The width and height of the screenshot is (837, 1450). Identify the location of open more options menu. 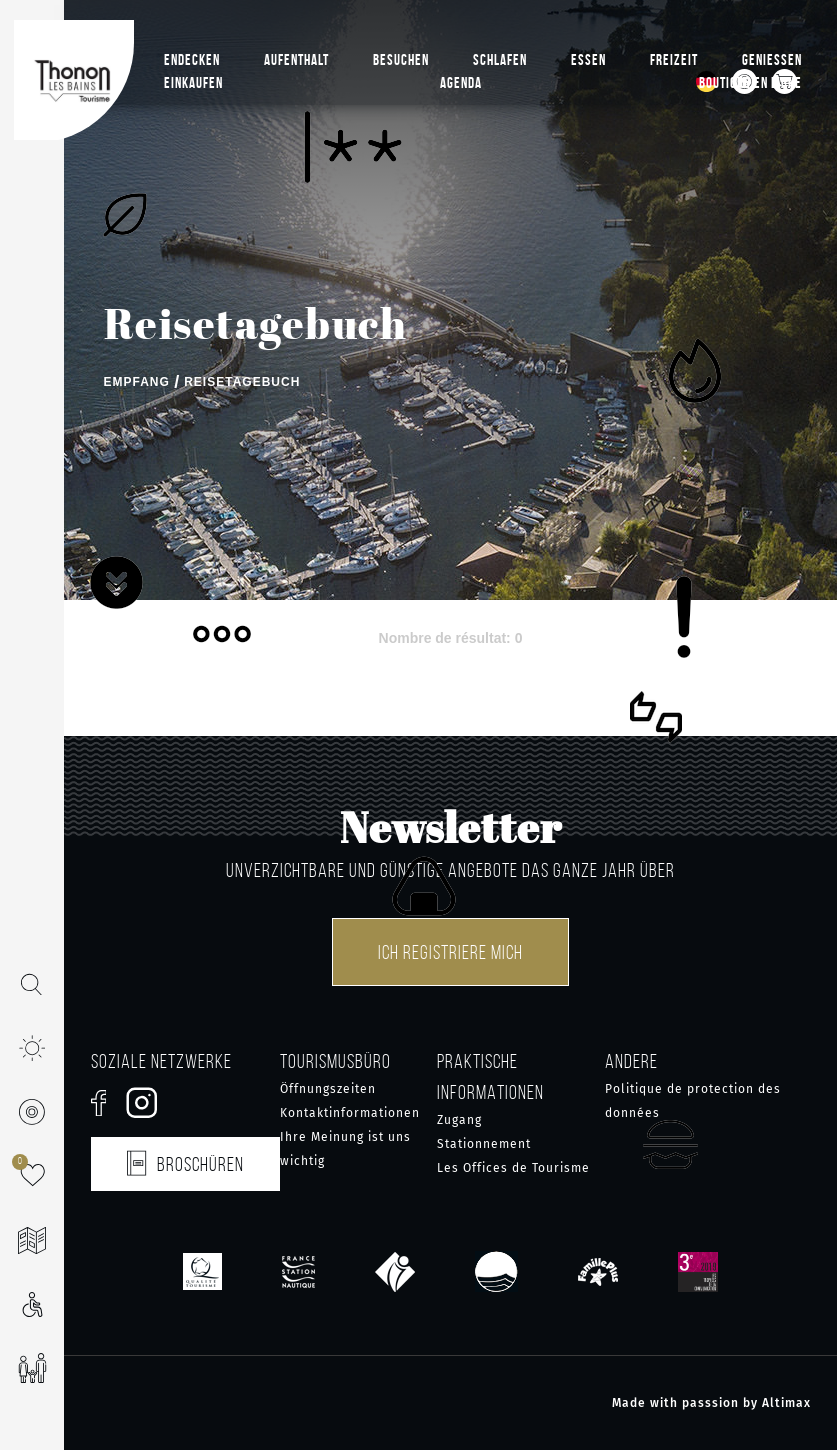
(222, 634).